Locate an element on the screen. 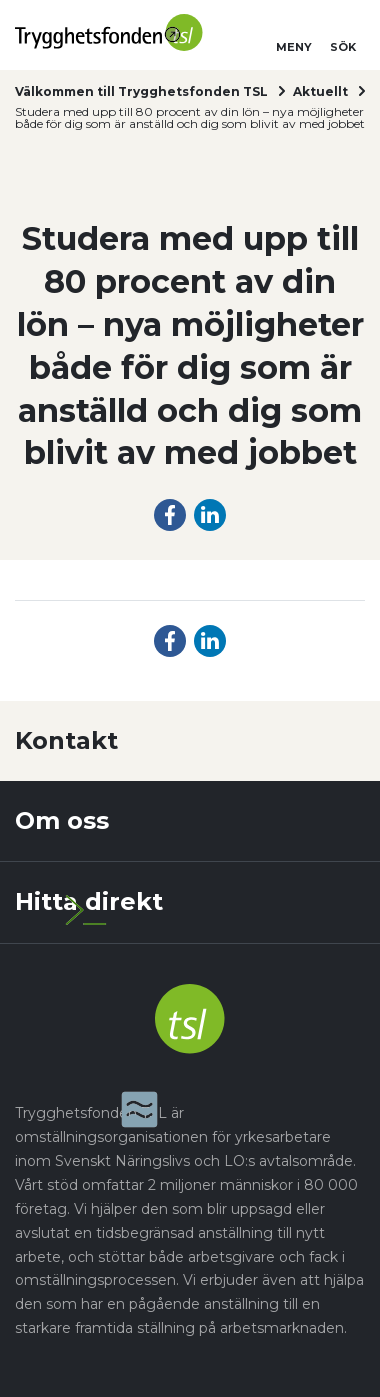 This screenshot has width=380, height=1397. open link in new tab or external window is located at coordinates (172, 34).